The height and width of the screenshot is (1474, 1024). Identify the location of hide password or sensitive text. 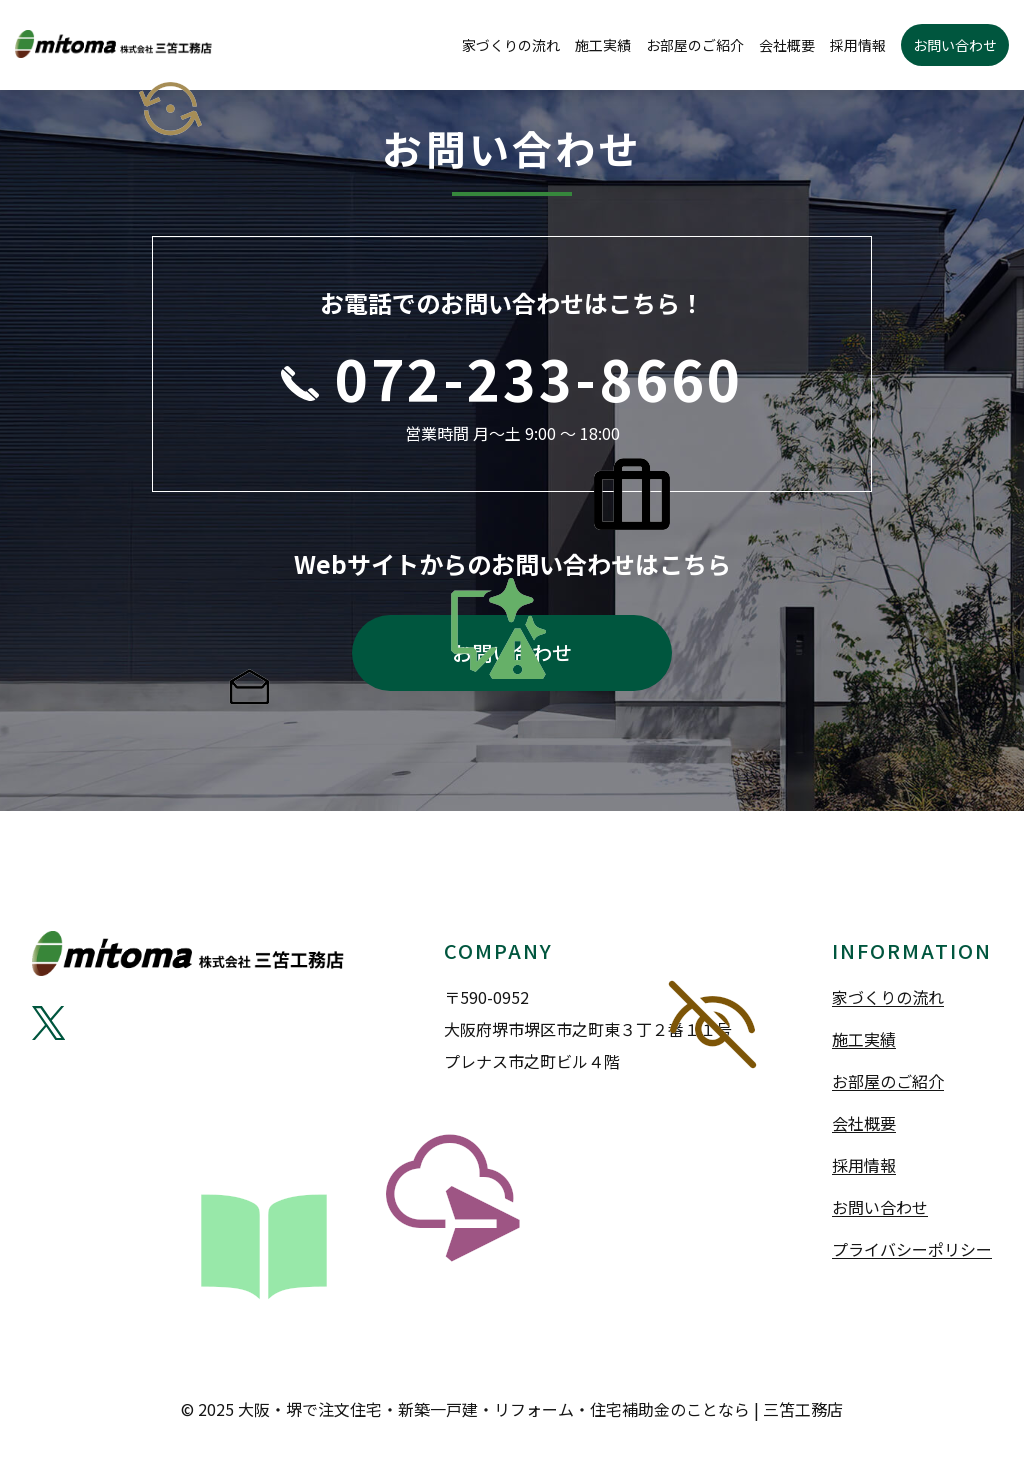
(712, 1024).